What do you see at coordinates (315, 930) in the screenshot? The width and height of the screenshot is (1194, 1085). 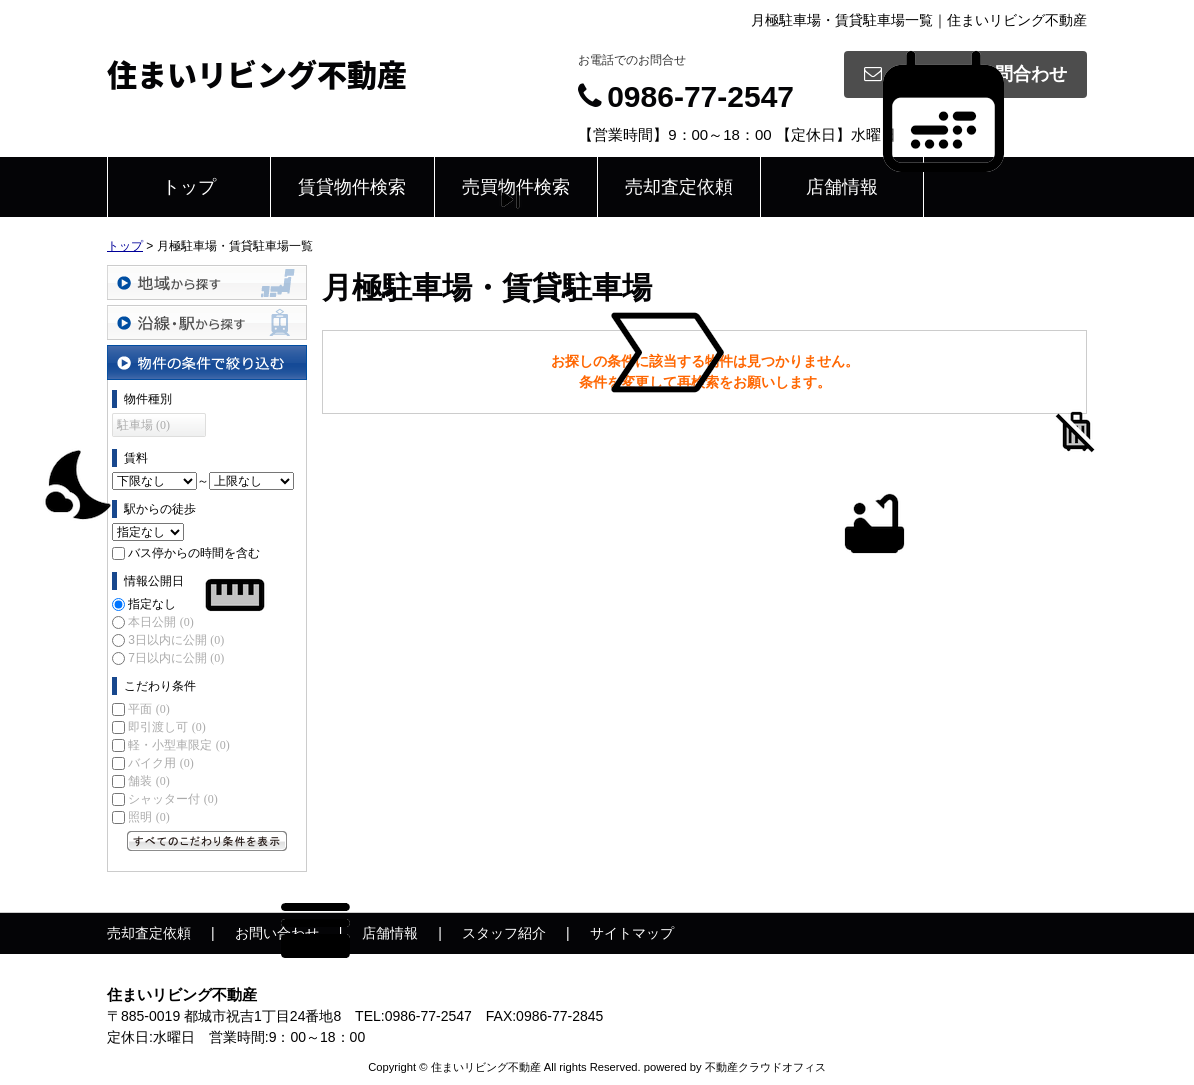 I see `split view horizontally` at bounding box center [315, 930].